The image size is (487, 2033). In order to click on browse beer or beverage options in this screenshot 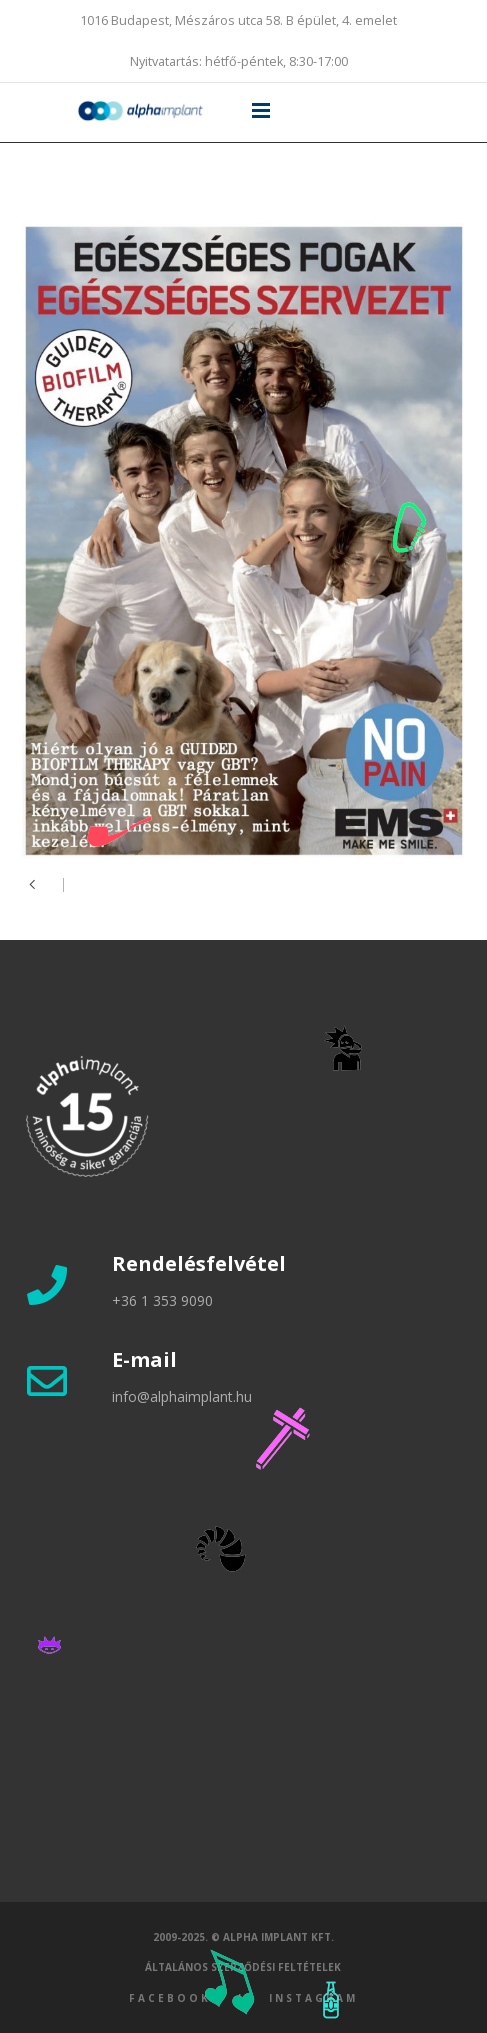, I will do `click(331, 2000)`.